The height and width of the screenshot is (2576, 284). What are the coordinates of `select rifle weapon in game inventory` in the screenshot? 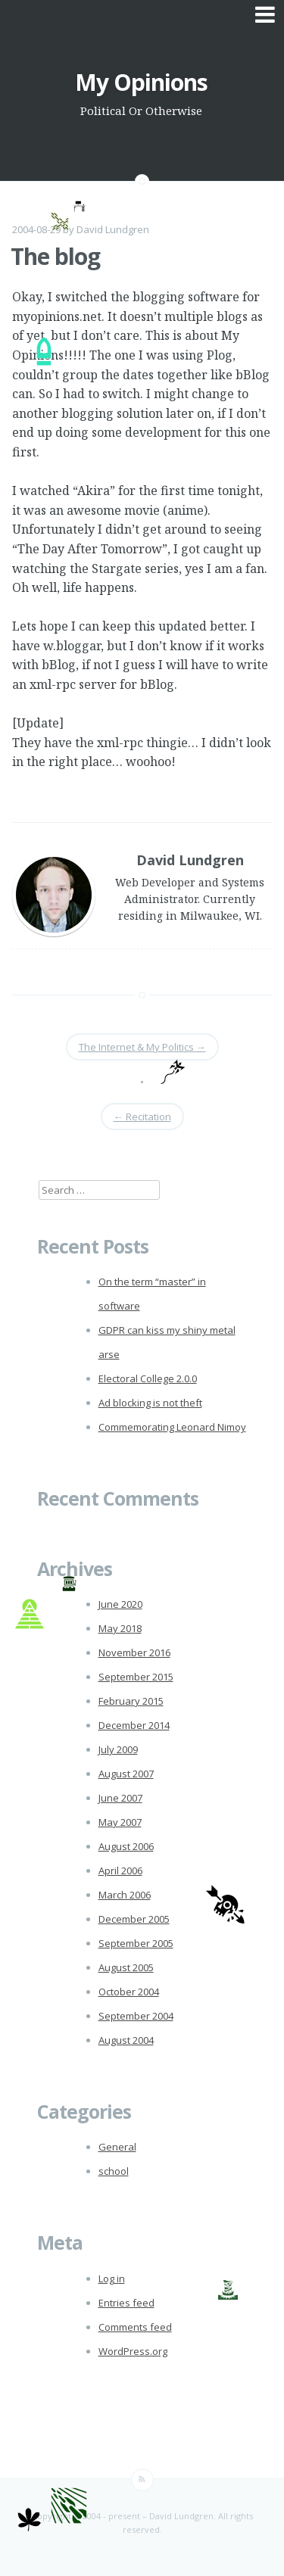 It's located at (44, 351).